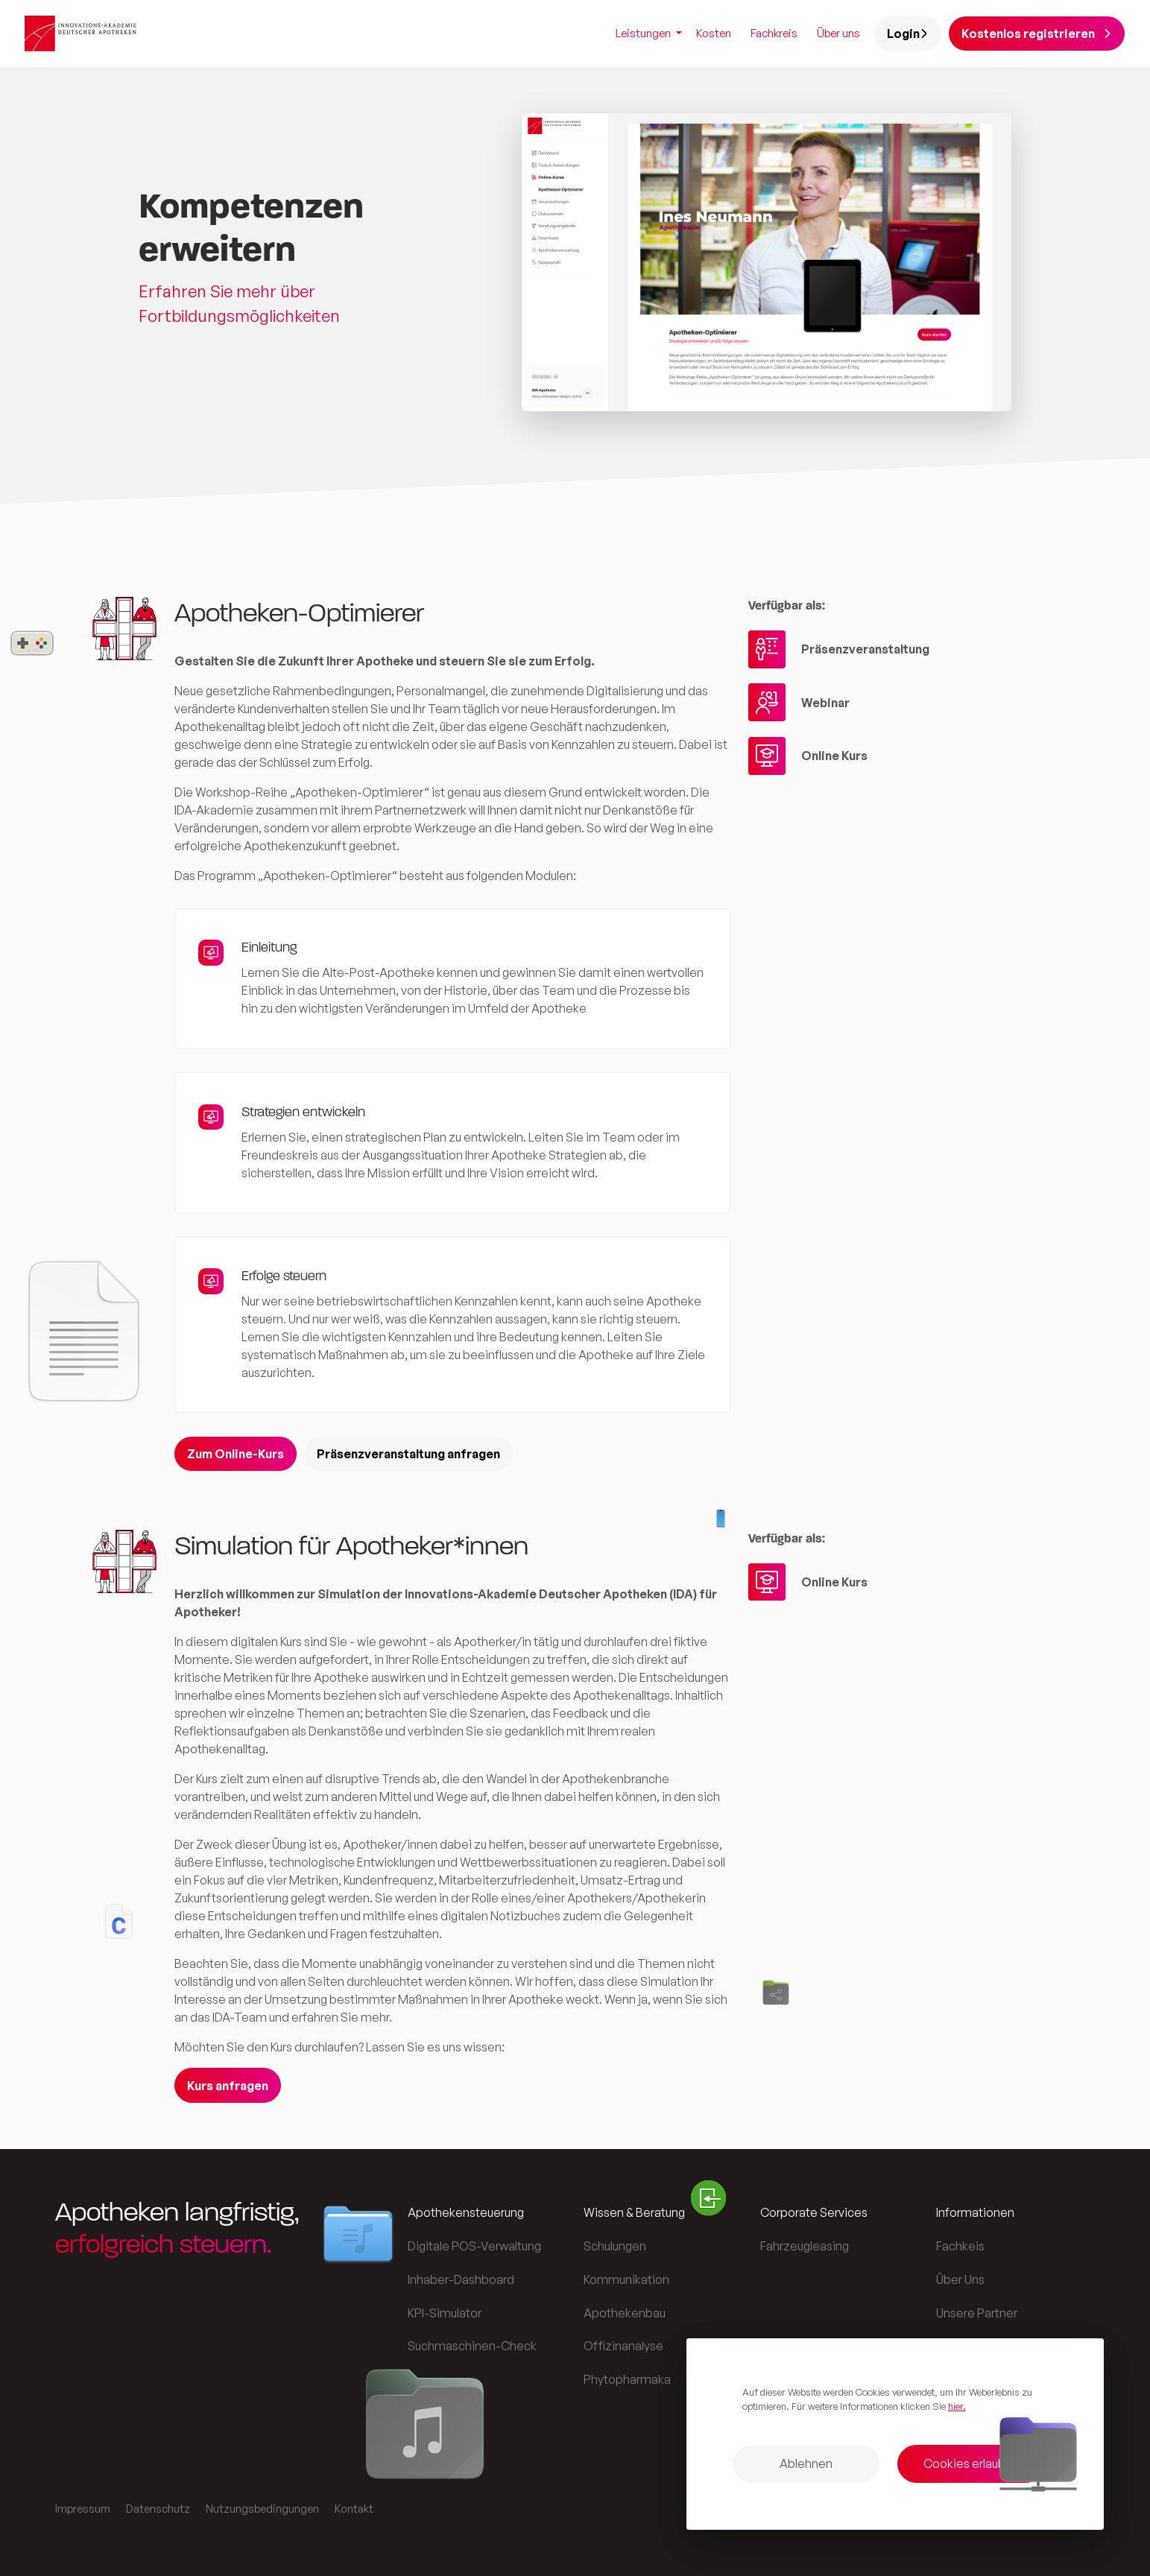 Image resolution: width=1150 pixels, height=2576 pixels. Describe the element at coordinates (358, 2233) in the screenshot. I see `open your audio files folder` at that location.